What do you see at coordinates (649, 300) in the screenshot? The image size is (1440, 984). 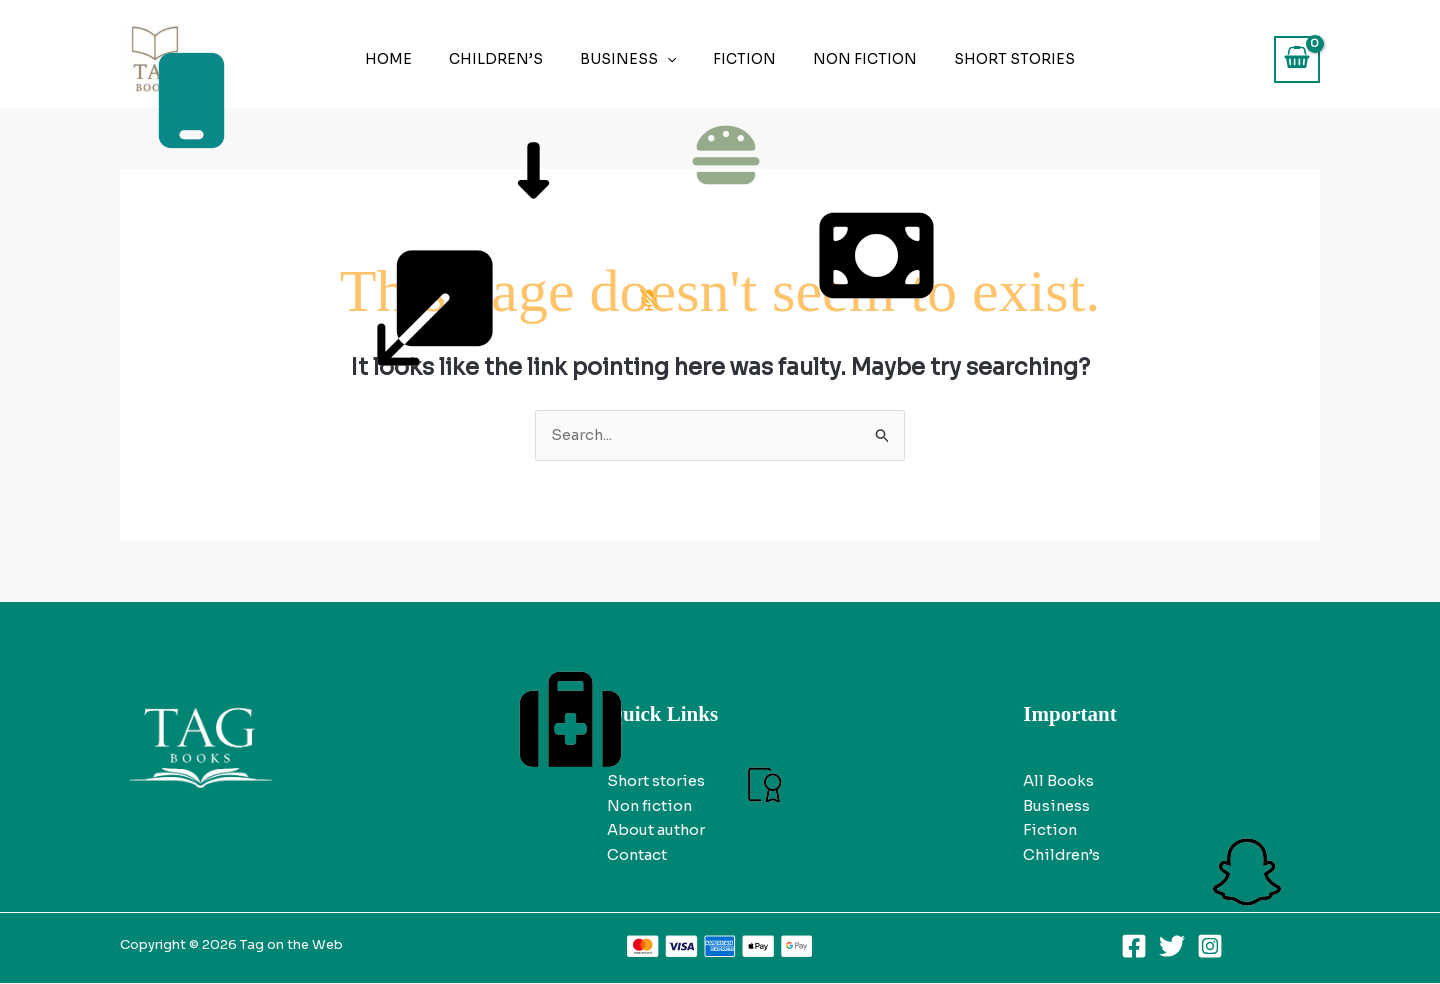 I see `mute your microphone` at bounding box center [649, 300].